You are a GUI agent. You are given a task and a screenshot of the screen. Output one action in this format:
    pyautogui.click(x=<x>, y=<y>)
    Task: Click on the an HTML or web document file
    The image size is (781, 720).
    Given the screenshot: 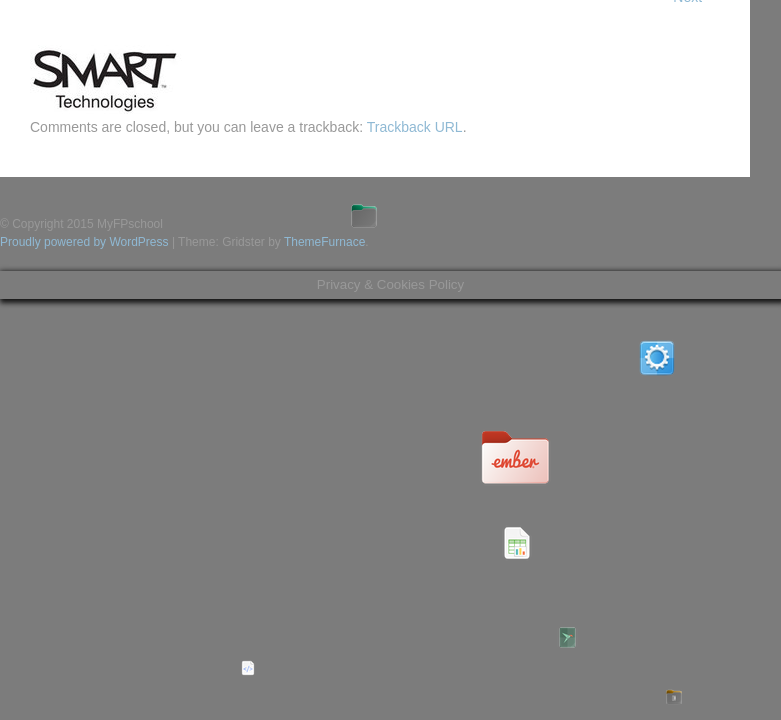 What is the action you would take?
    pyautogui.click(x=248, y=668)
    